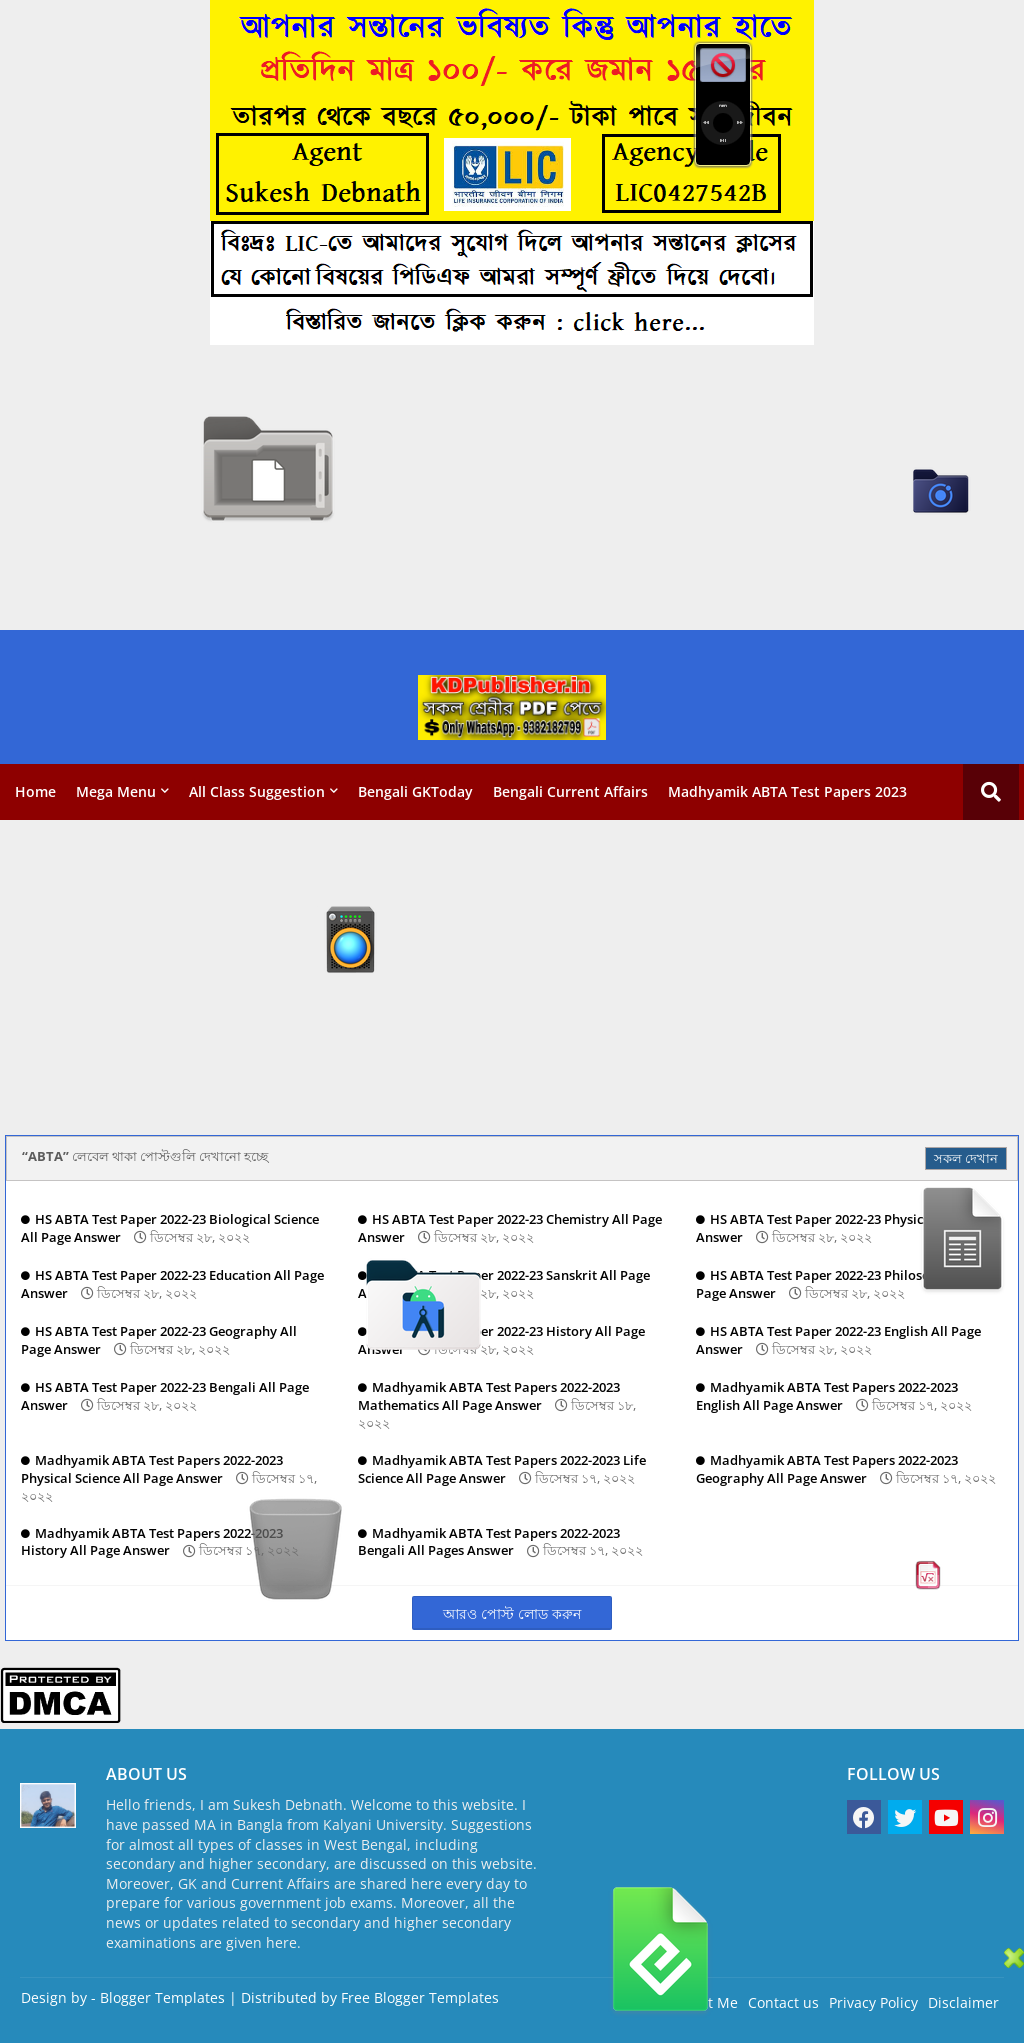 Image resolution: width=1024 pixels, height=2043 pixels. What do you see at coordinates (423, 1308) in the screenshot?
I see `open android studio projects folder` at bounding box center [423, 1308].